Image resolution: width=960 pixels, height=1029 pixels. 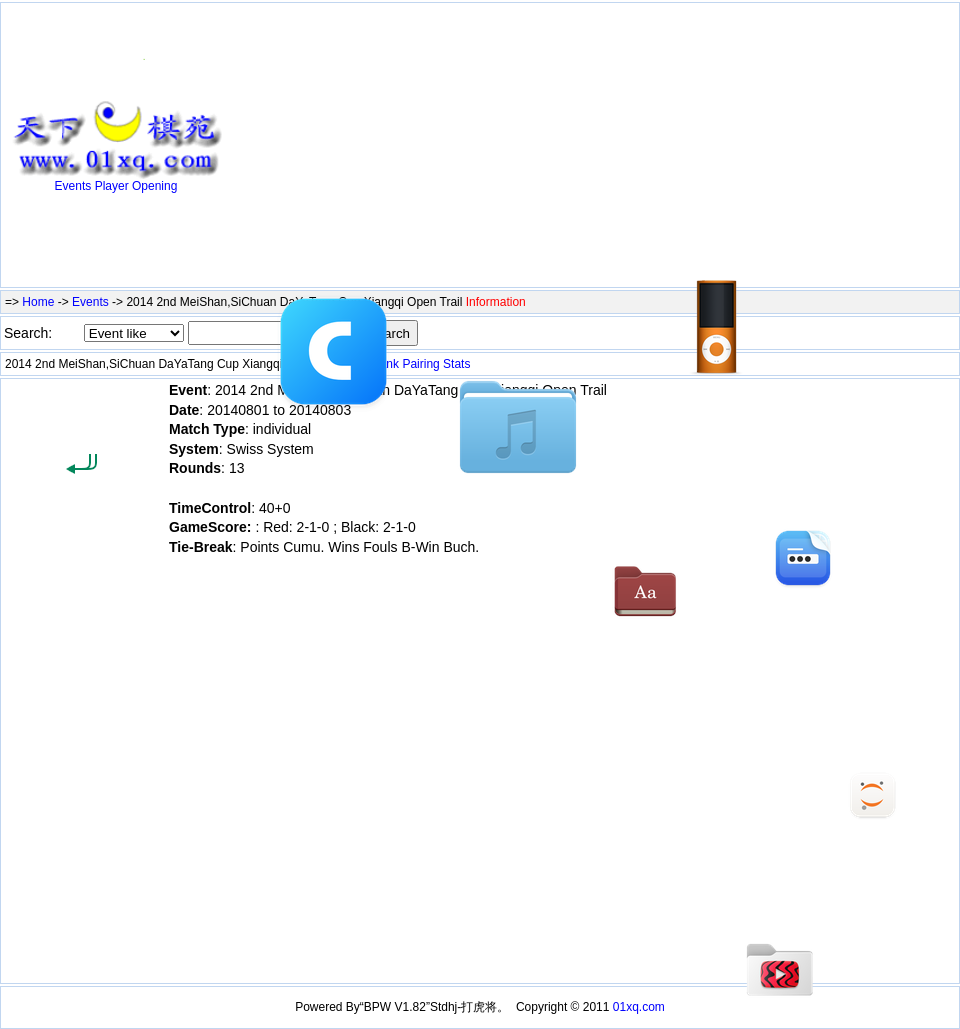 I want to click on sync music to ipod nano device, so click(x=716, y=328).